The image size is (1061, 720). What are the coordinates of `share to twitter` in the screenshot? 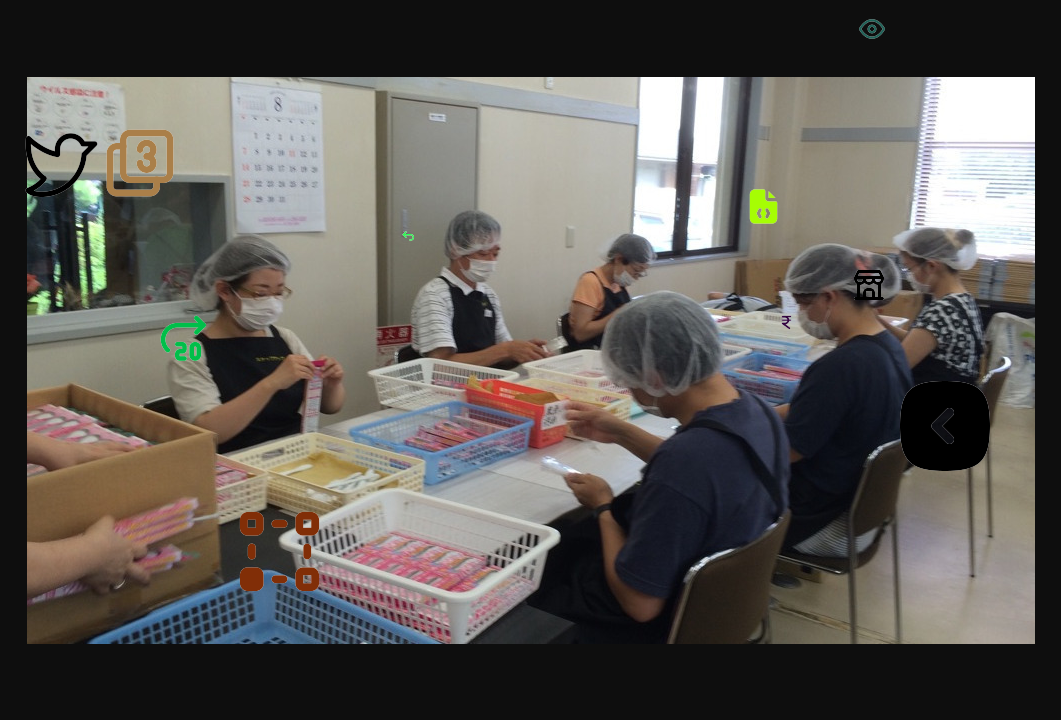 It's located at (57, 162).